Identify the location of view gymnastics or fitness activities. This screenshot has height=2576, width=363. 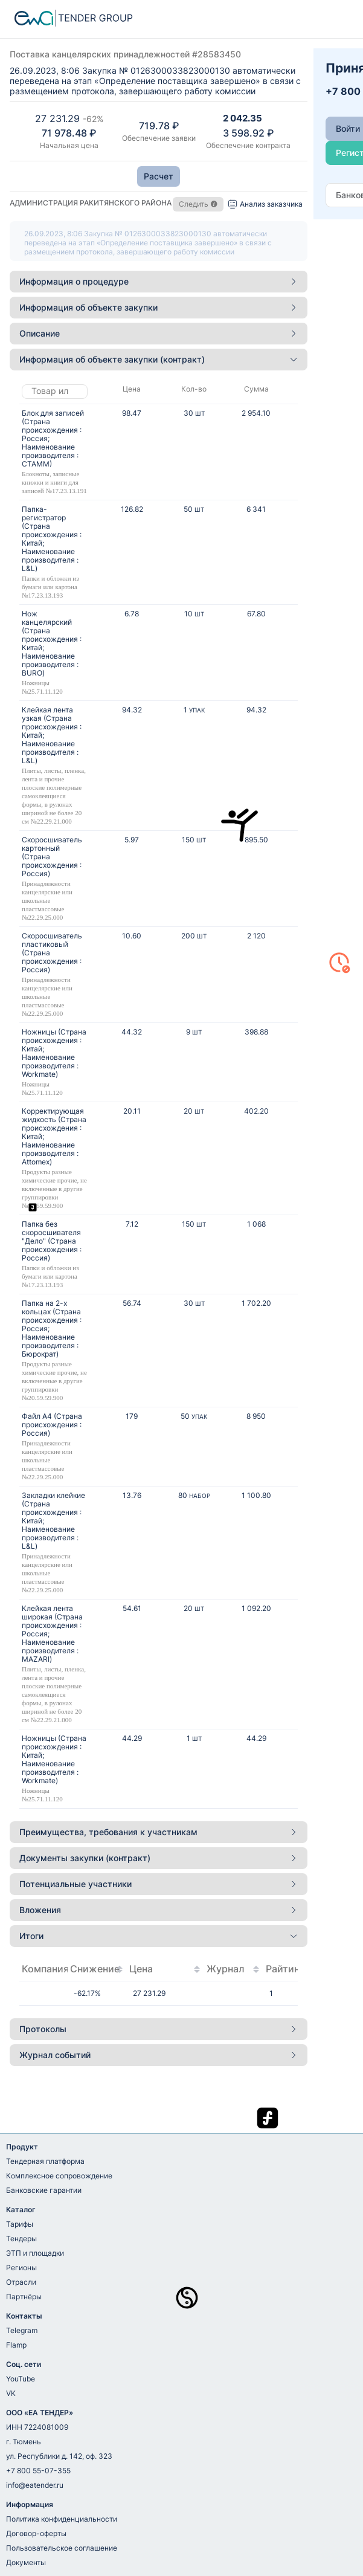
(239, 823).